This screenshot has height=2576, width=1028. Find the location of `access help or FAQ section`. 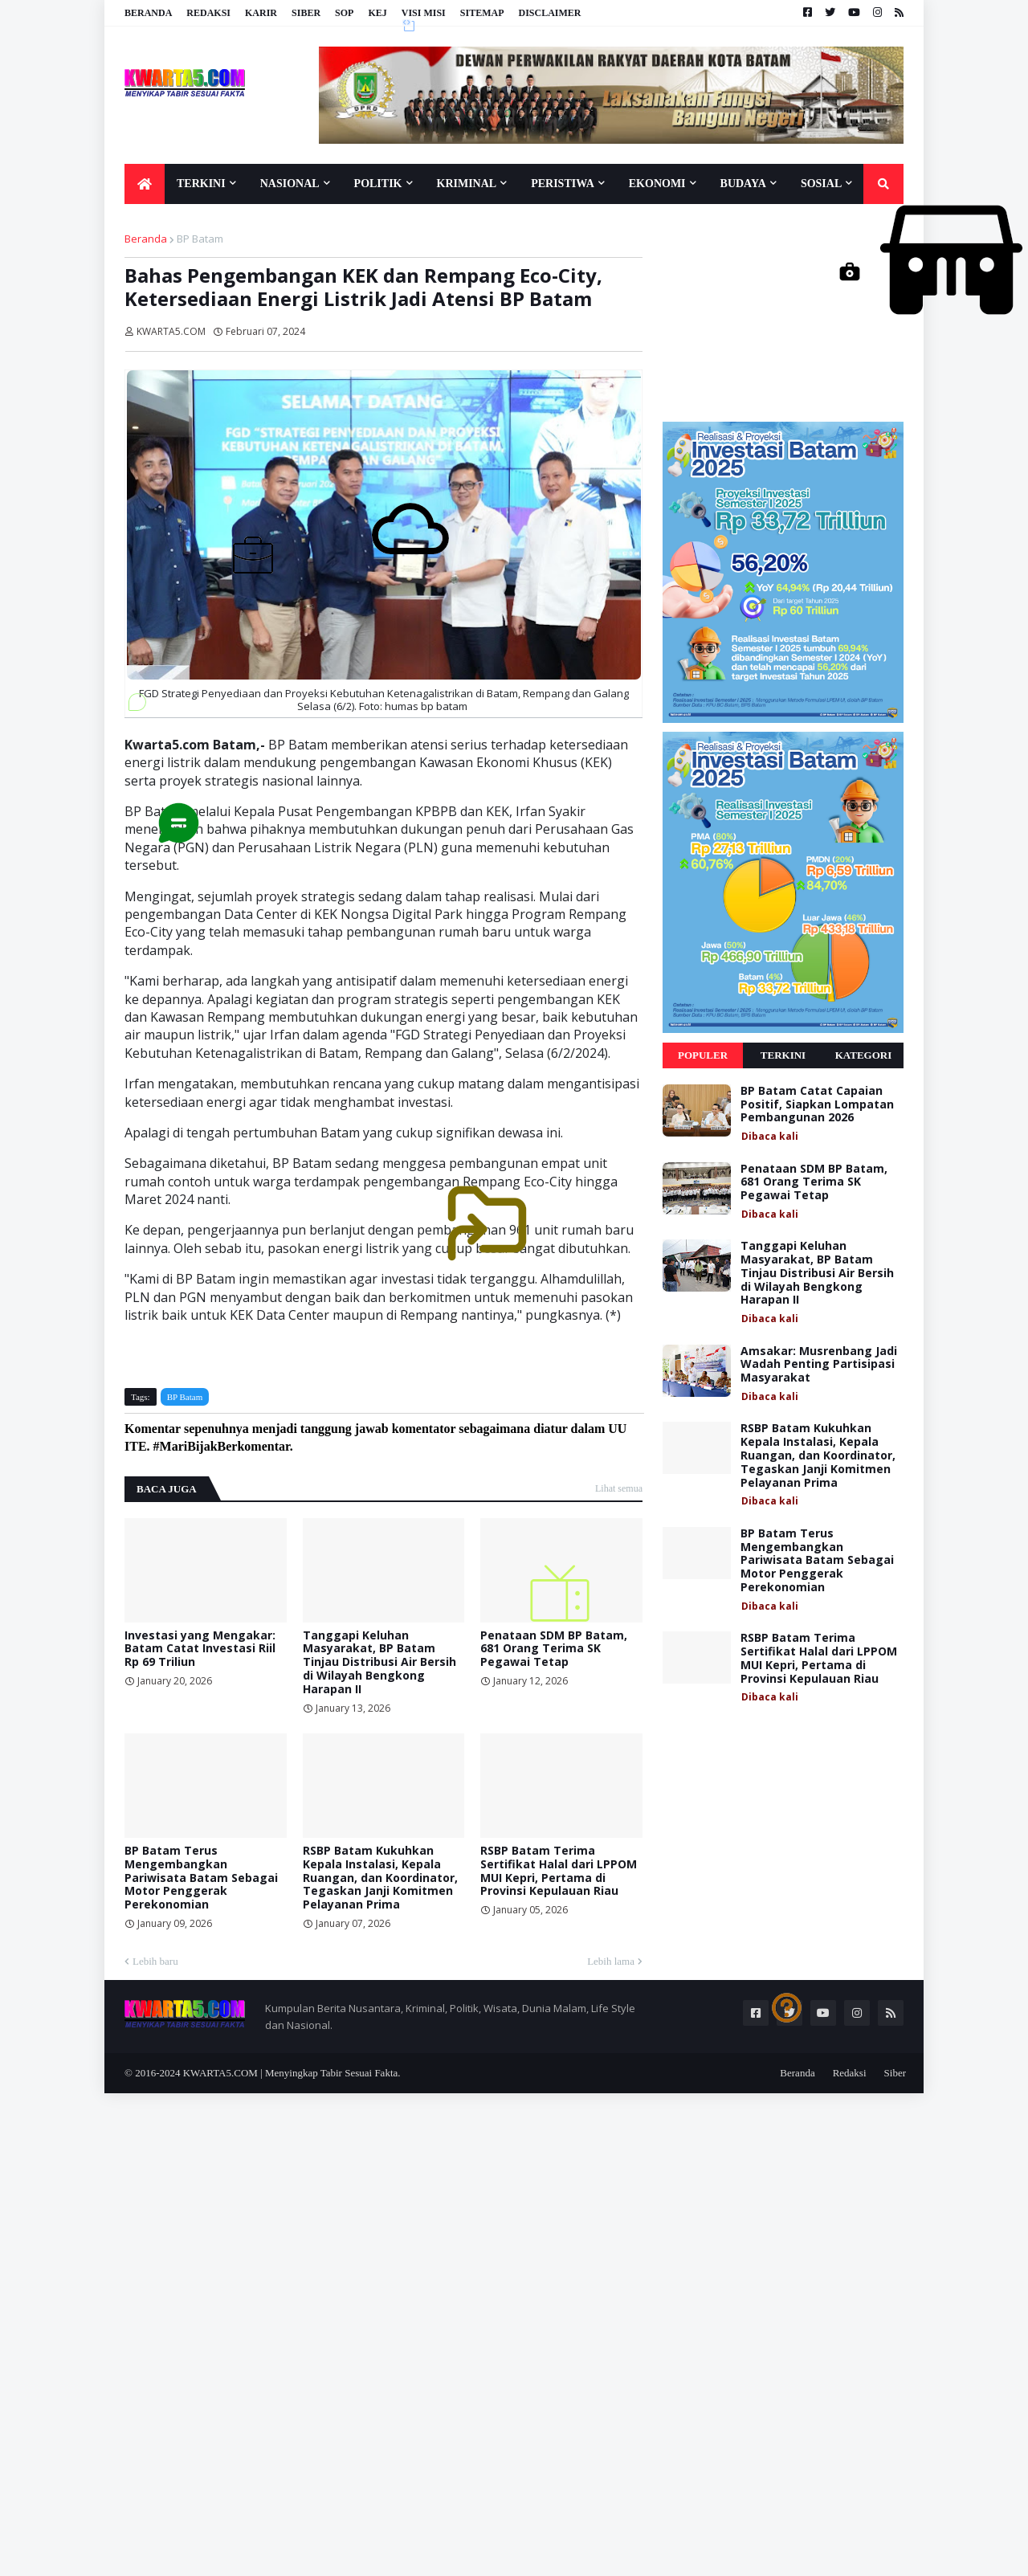

access help or FAQ section is located at coordinates (786, 2007).